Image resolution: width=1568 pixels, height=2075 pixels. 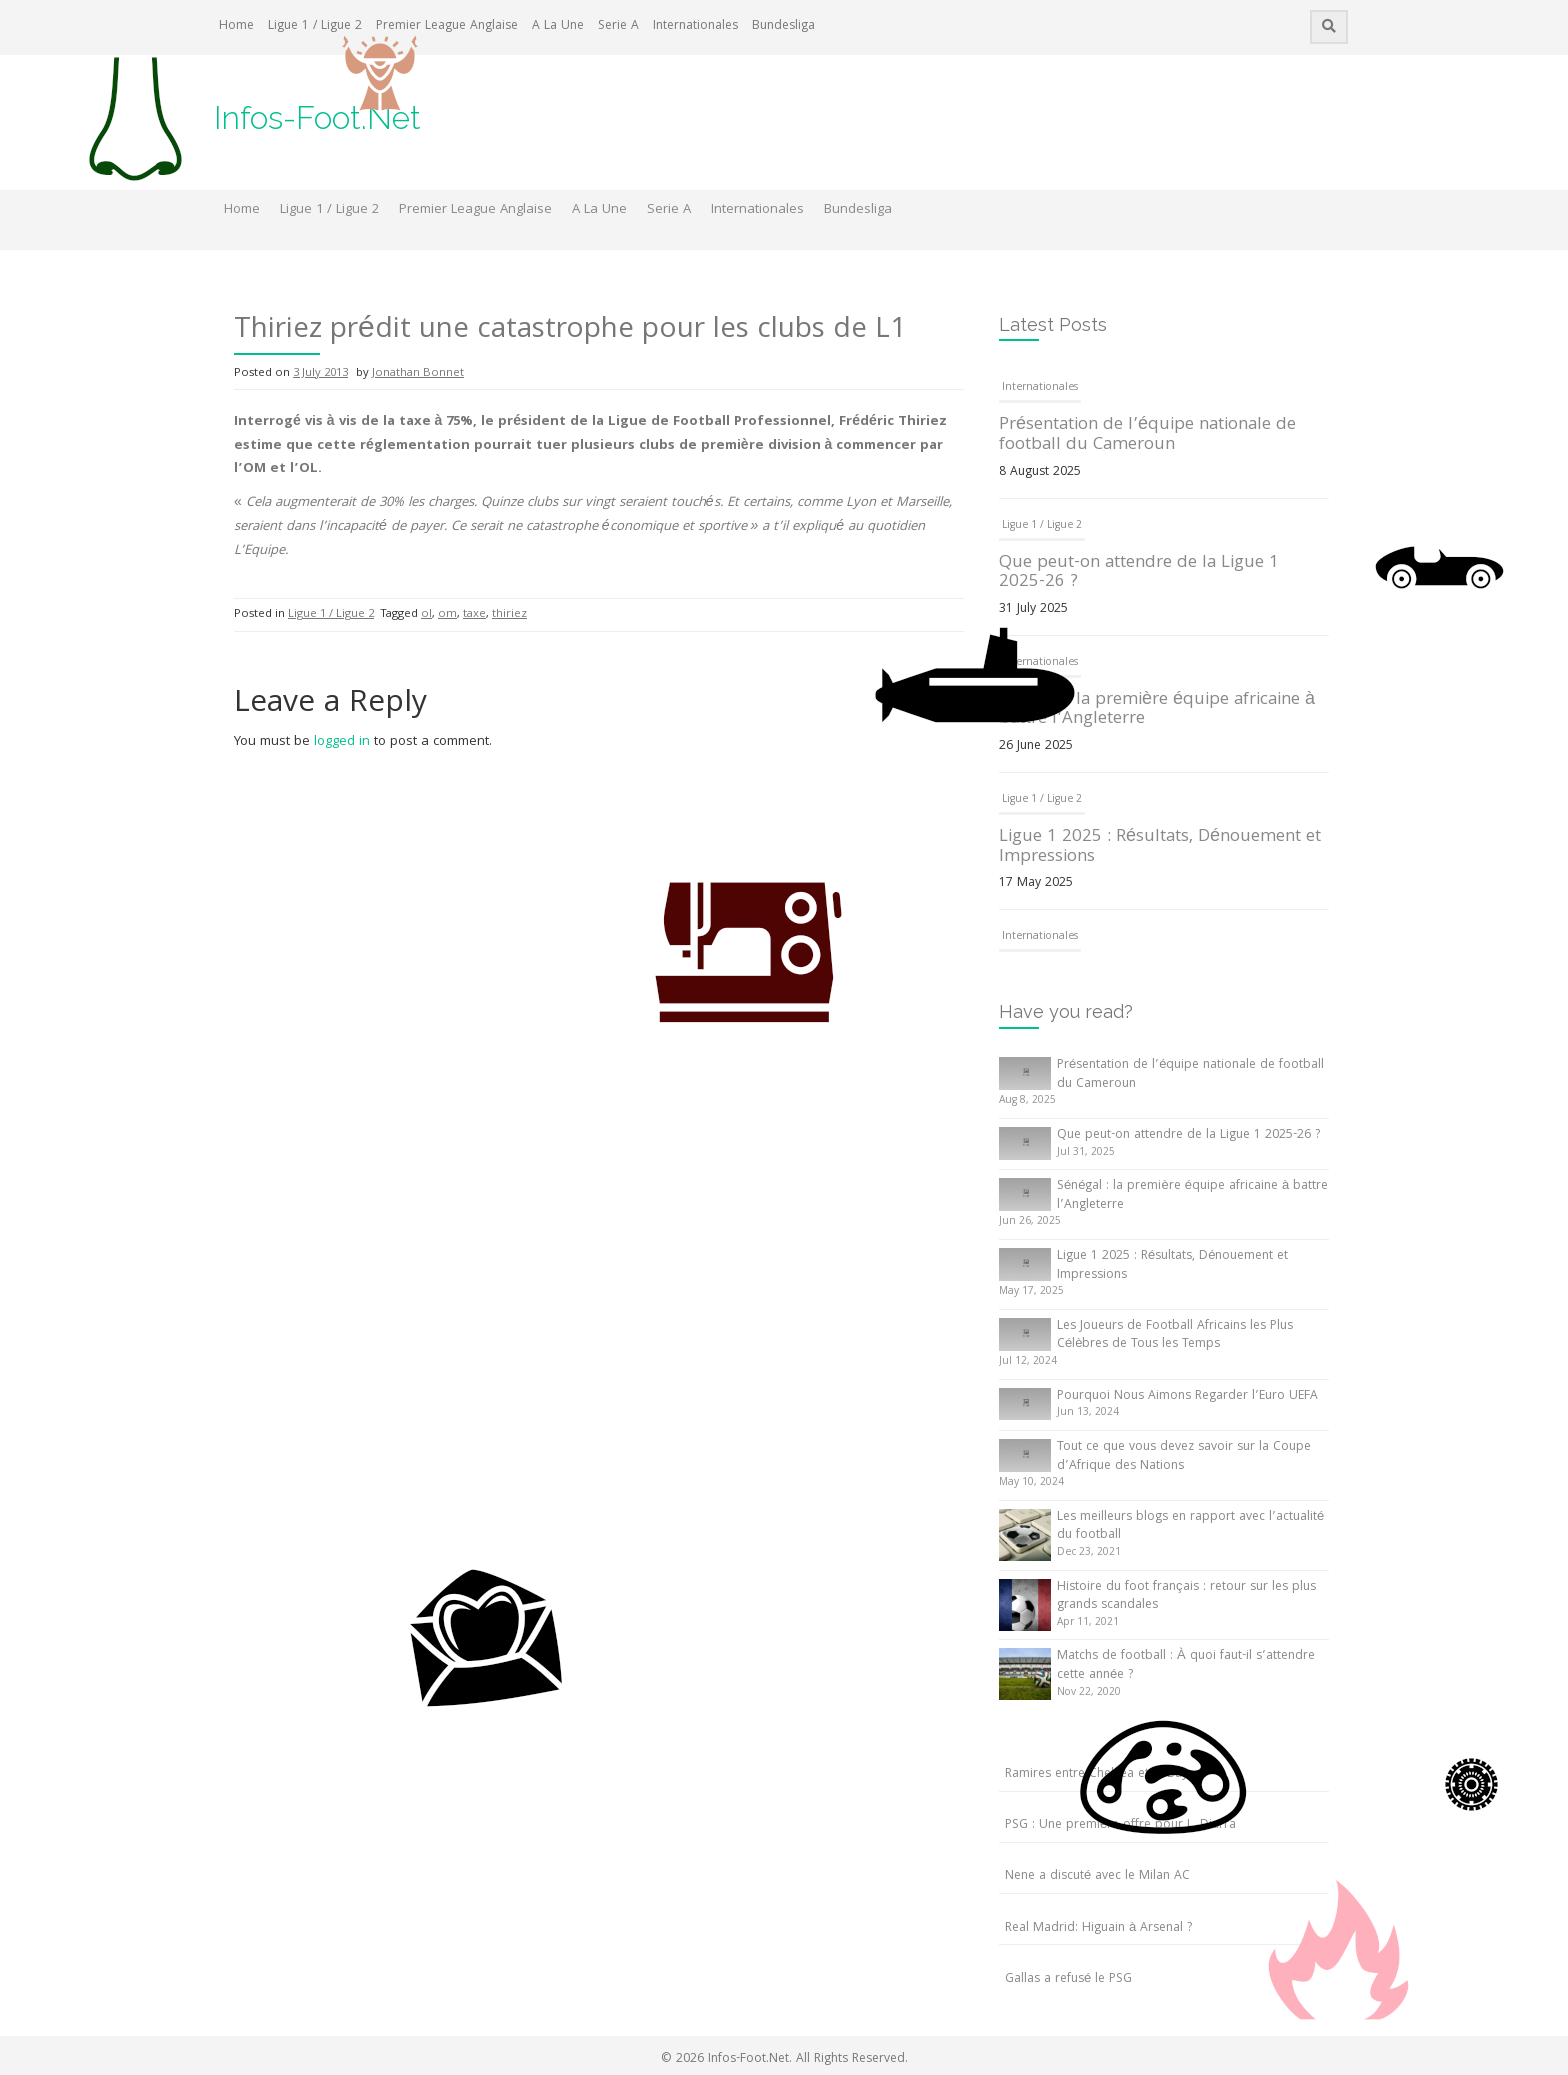 What do you see at coordinates (135, 116) in the screenshot?
I see `access nose or smell-related settings` at bounding box center [135, 116].